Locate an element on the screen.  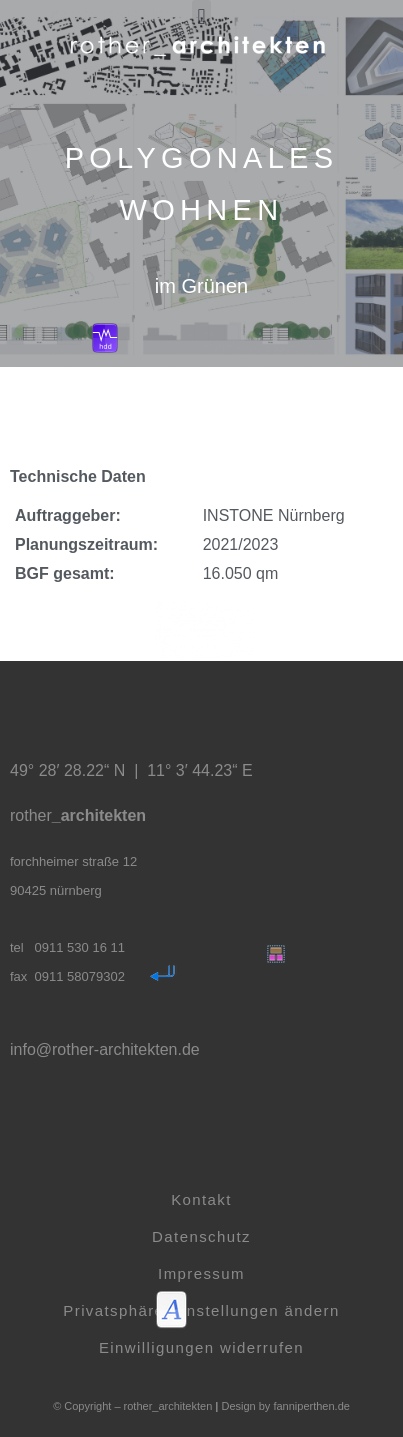
a TrueType font file is located at coordinates (171, 1309).